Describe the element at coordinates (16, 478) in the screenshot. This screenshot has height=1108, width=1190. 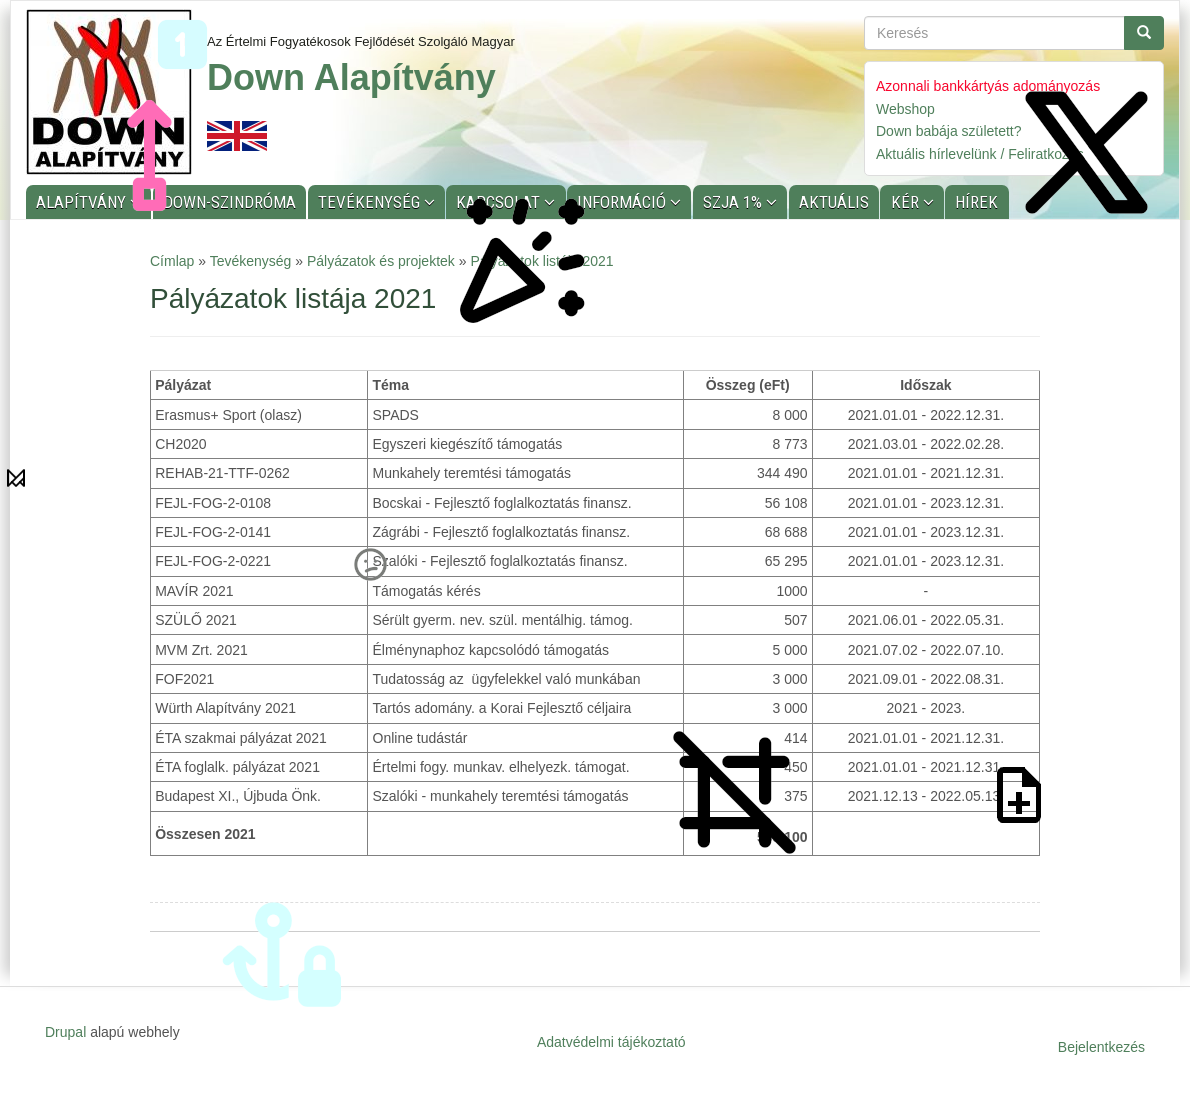
I see `framer motion library logo` at that location.